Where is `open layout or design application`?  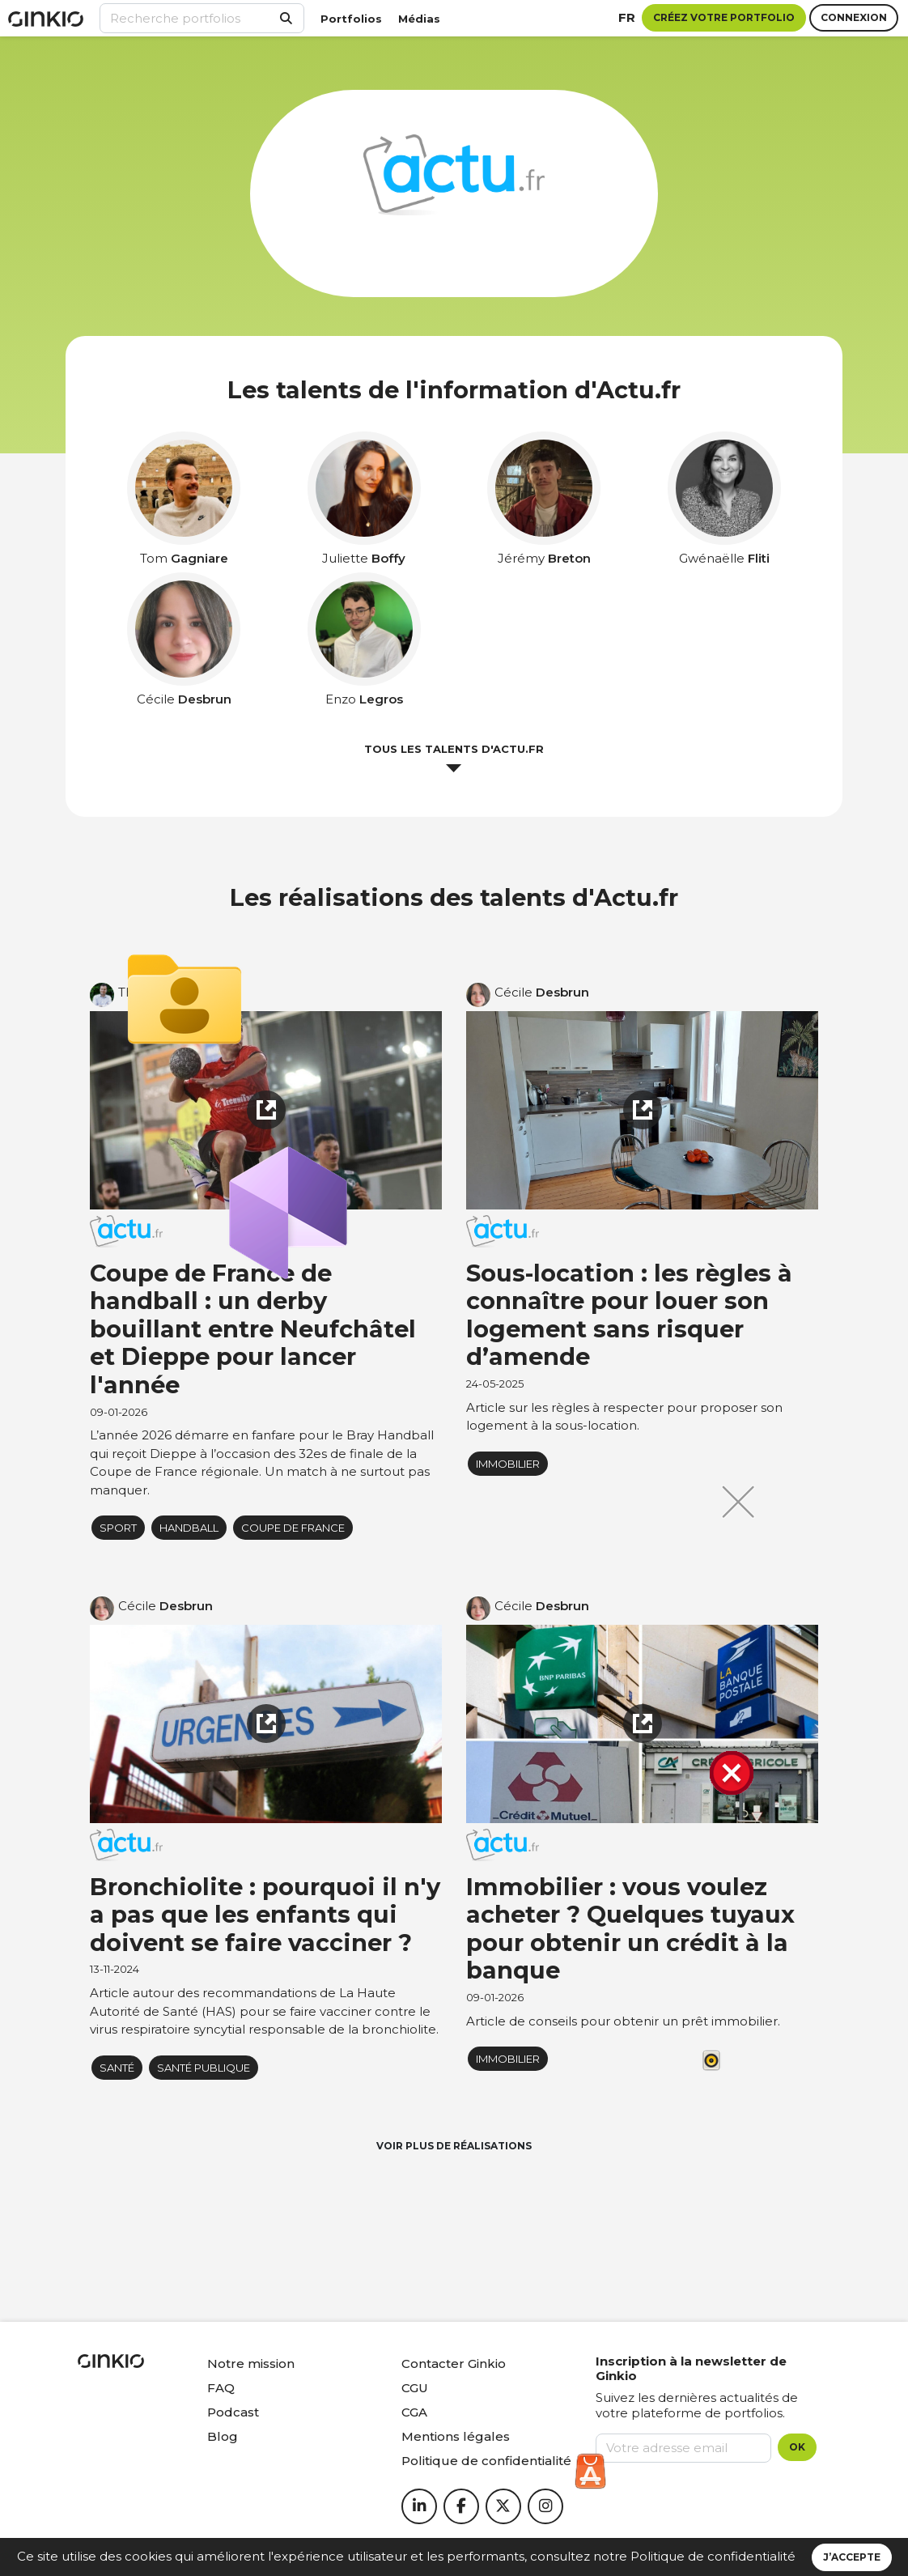
open layout or design application is located at coordinates (288, 1214).